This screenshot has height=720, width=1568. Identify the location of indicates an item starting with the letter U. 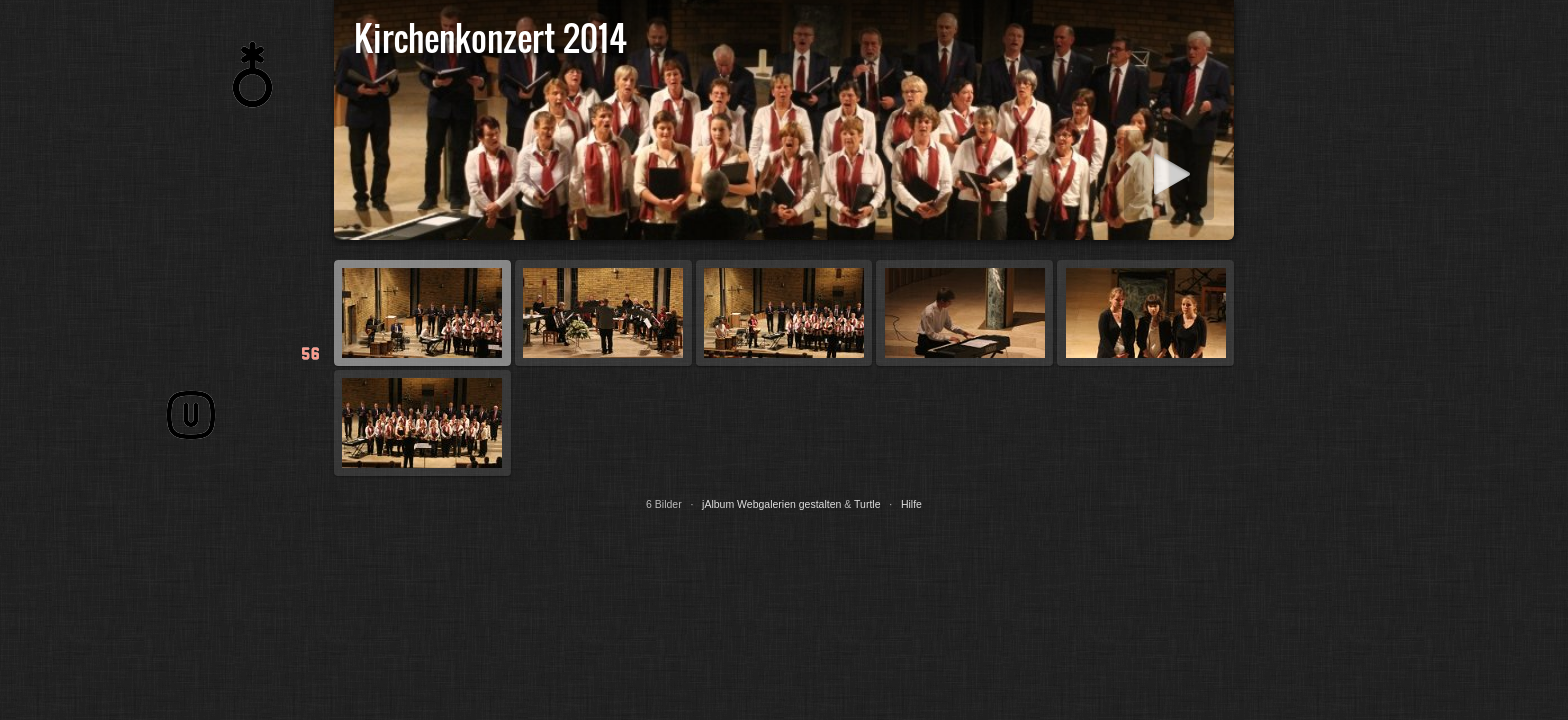
(191, 415).